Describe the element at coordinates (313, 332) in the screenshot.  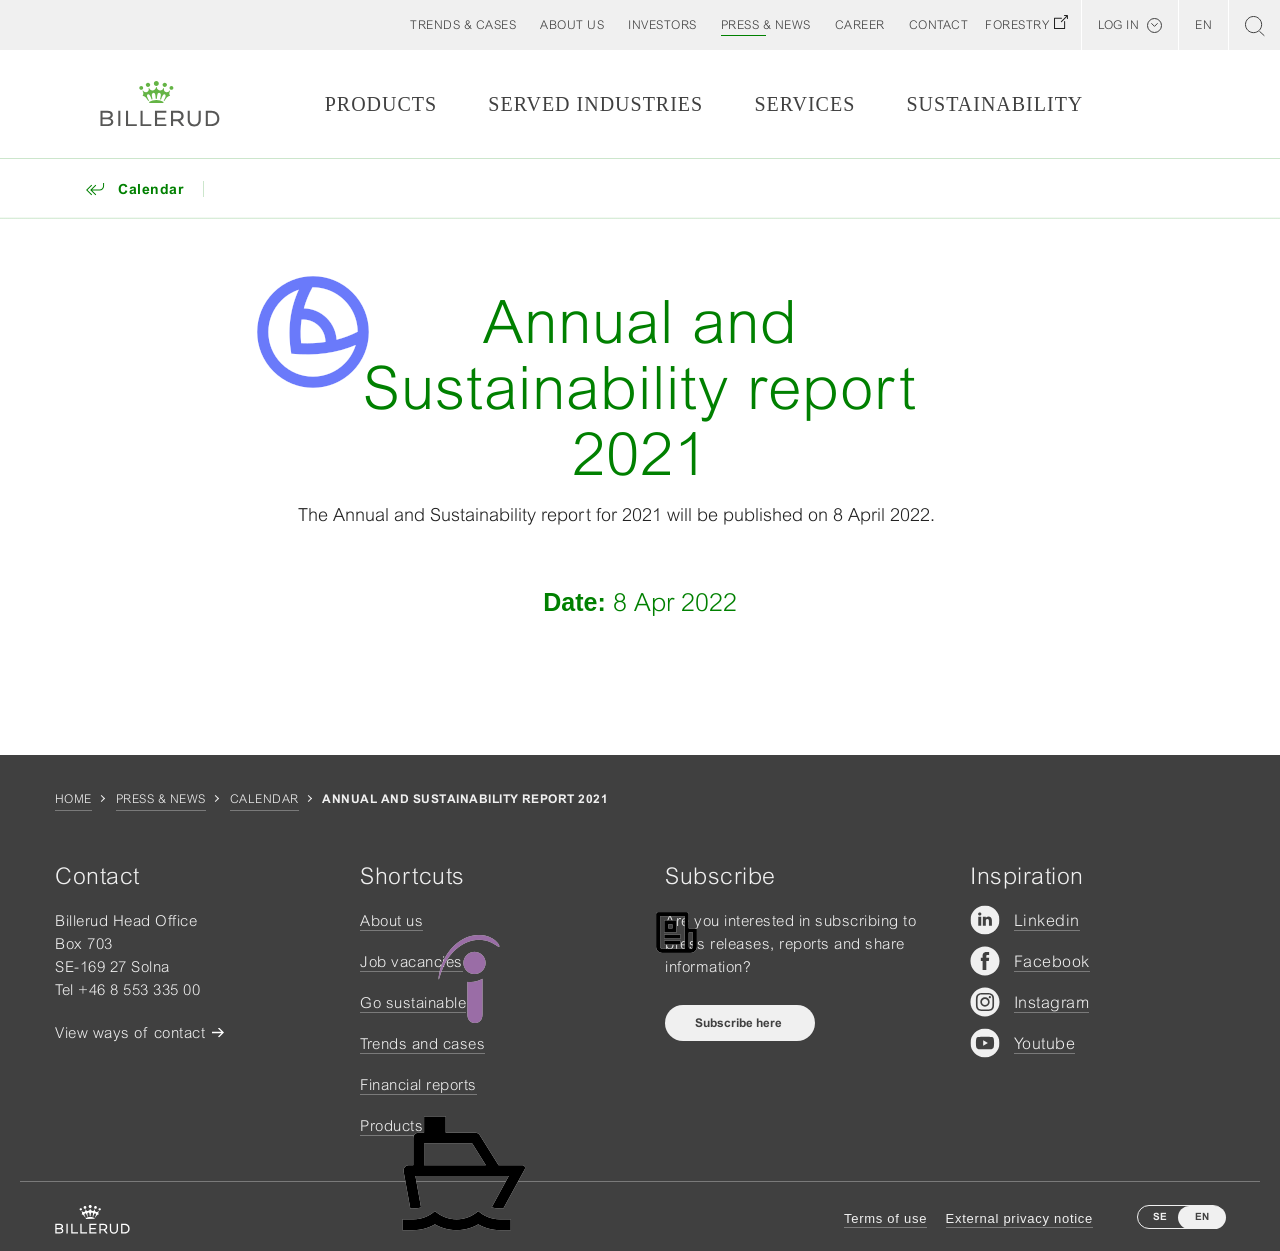
I see `CoreOS logo` at that location.